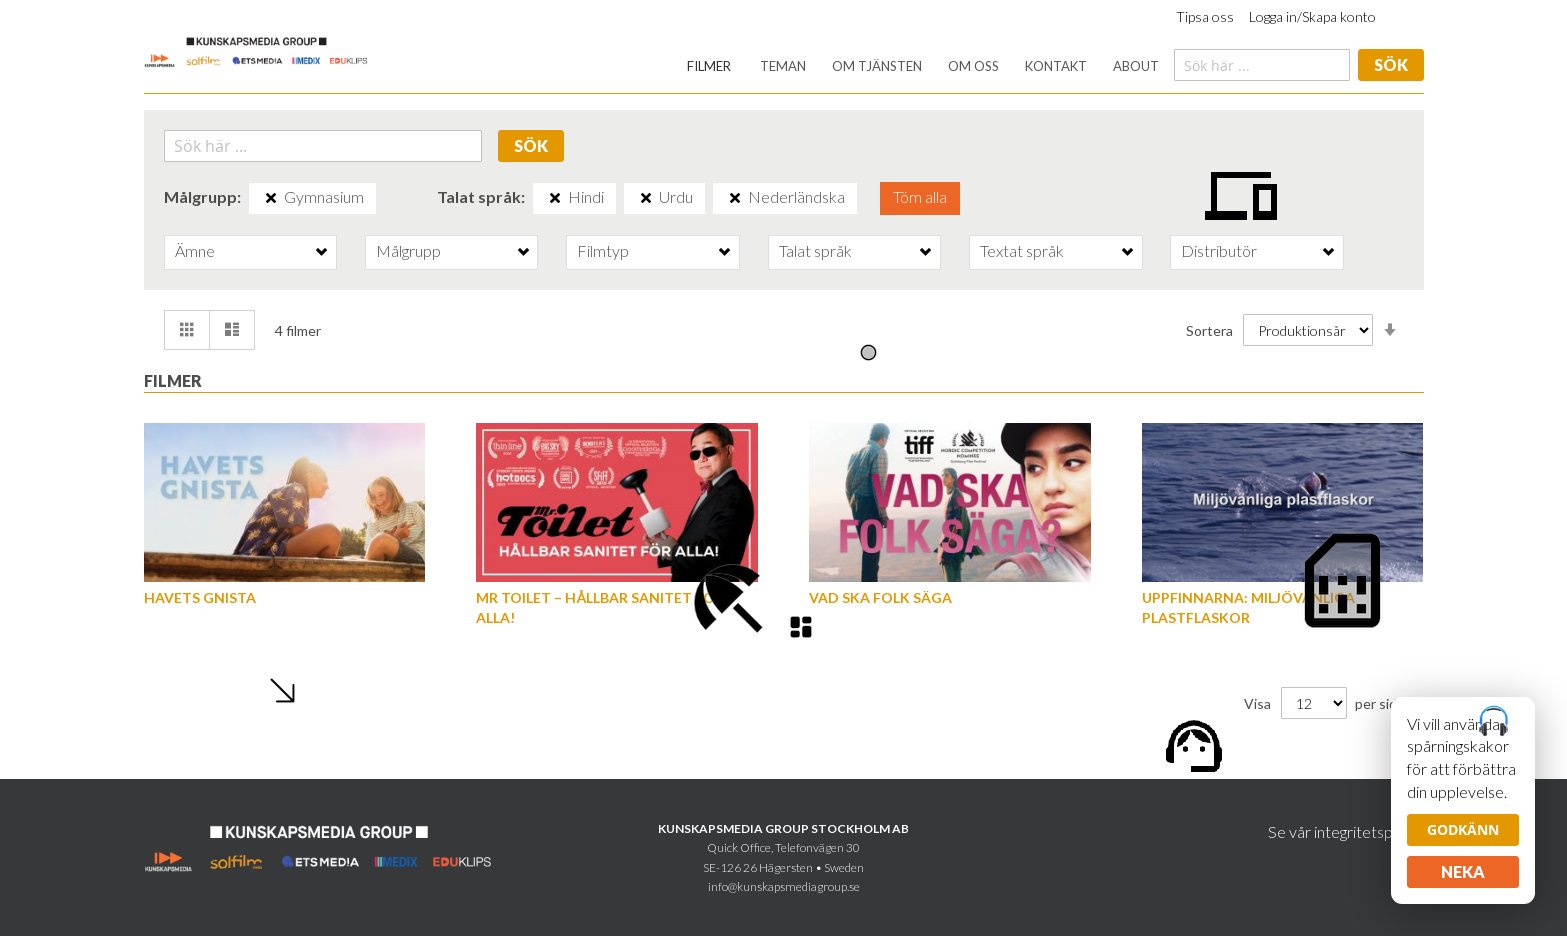 The height and width of the screenshot is (936, 1567). Describe the element at coordinates (1241, 196) in the screenshot. I see `view connected devices` at that location.